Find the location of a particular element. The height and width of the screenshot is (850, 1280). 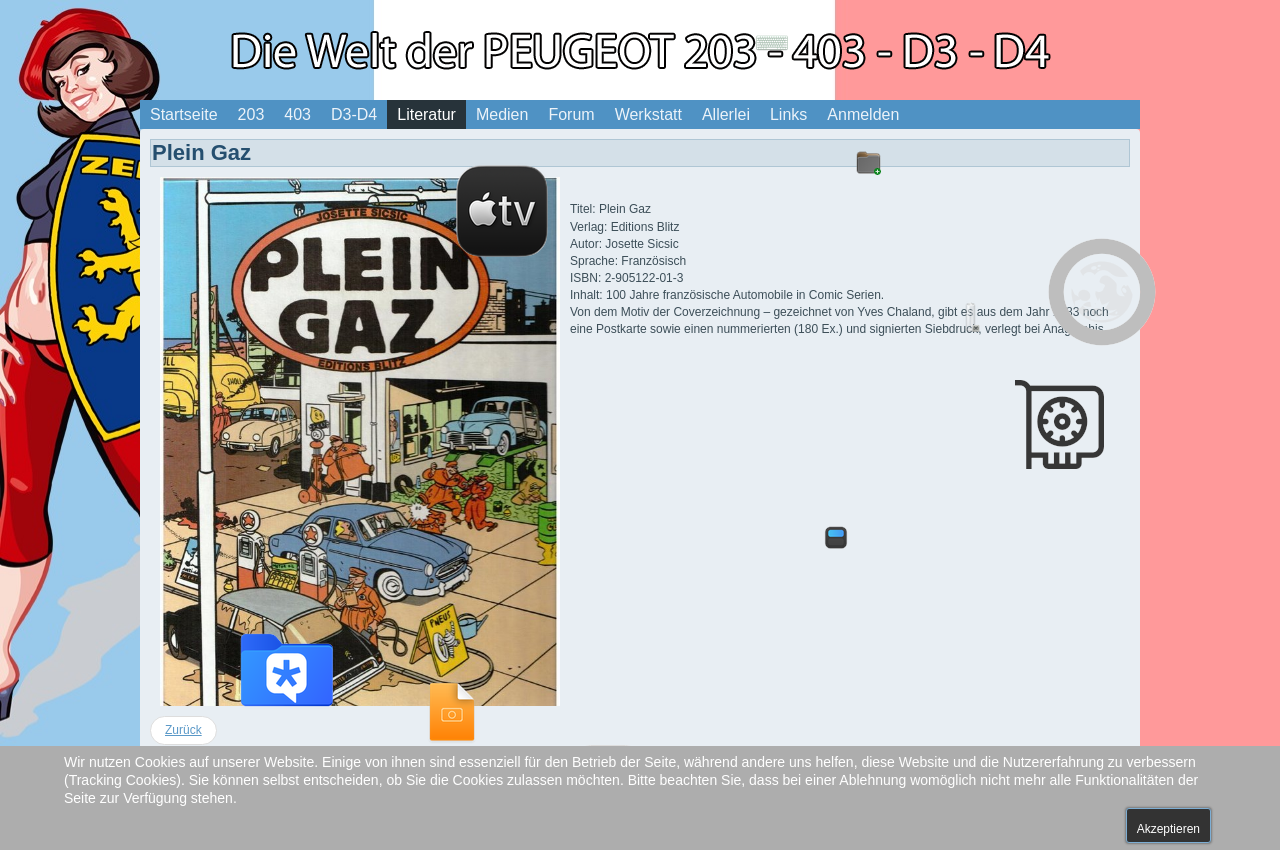

create a new folder is located at coordinates (868, 162).